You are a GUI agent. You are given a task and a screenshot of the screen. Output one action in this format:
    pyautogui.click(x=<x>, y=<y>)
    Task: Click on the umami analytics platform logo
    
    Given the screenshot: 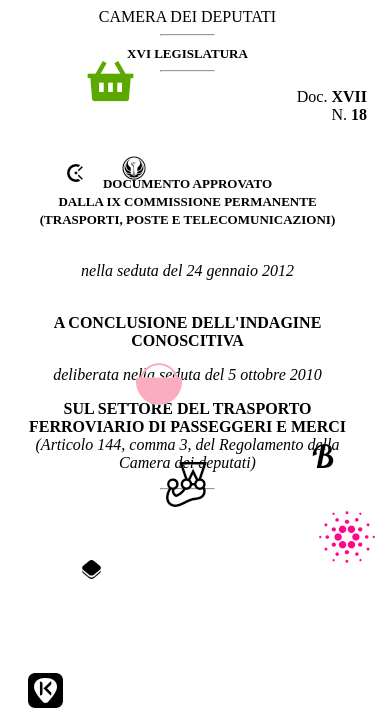 What is the action you would take?
    pyautogui.click(x=159, y=384)
    